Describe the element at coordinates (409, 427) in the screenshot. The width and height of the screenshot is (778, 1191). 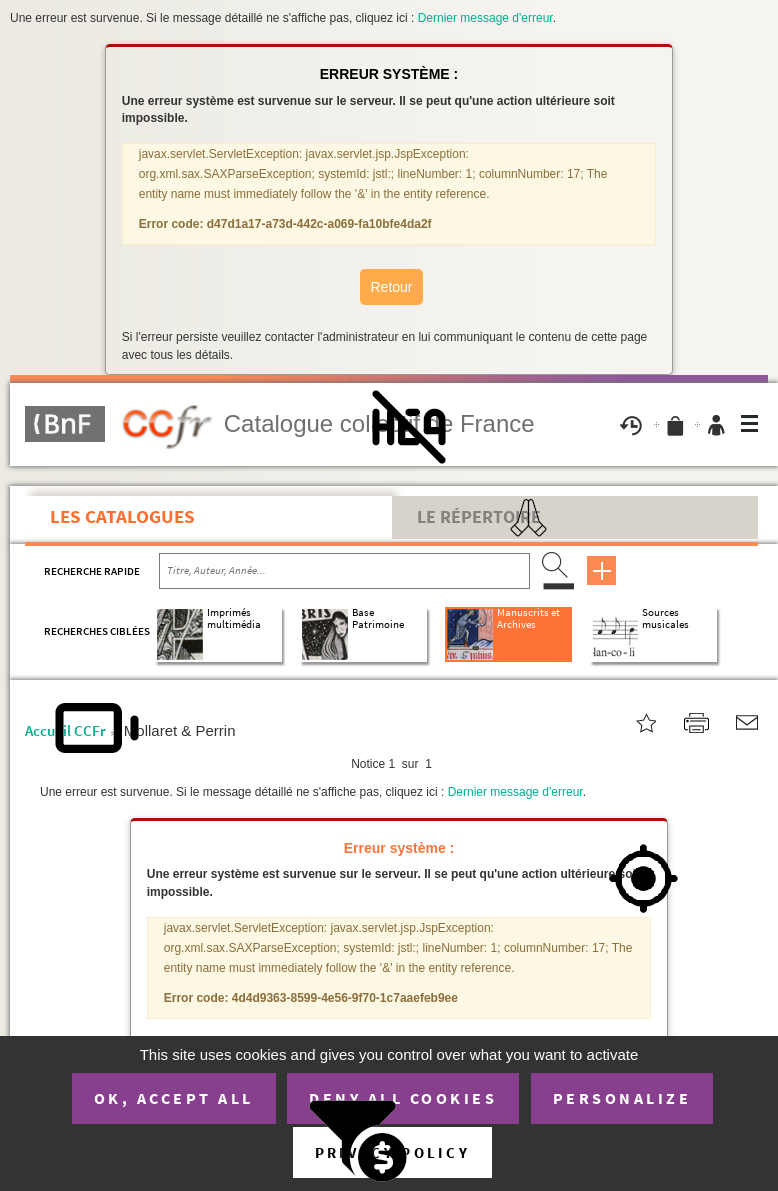
I see `disable HTTP HEAD request method` at that location.